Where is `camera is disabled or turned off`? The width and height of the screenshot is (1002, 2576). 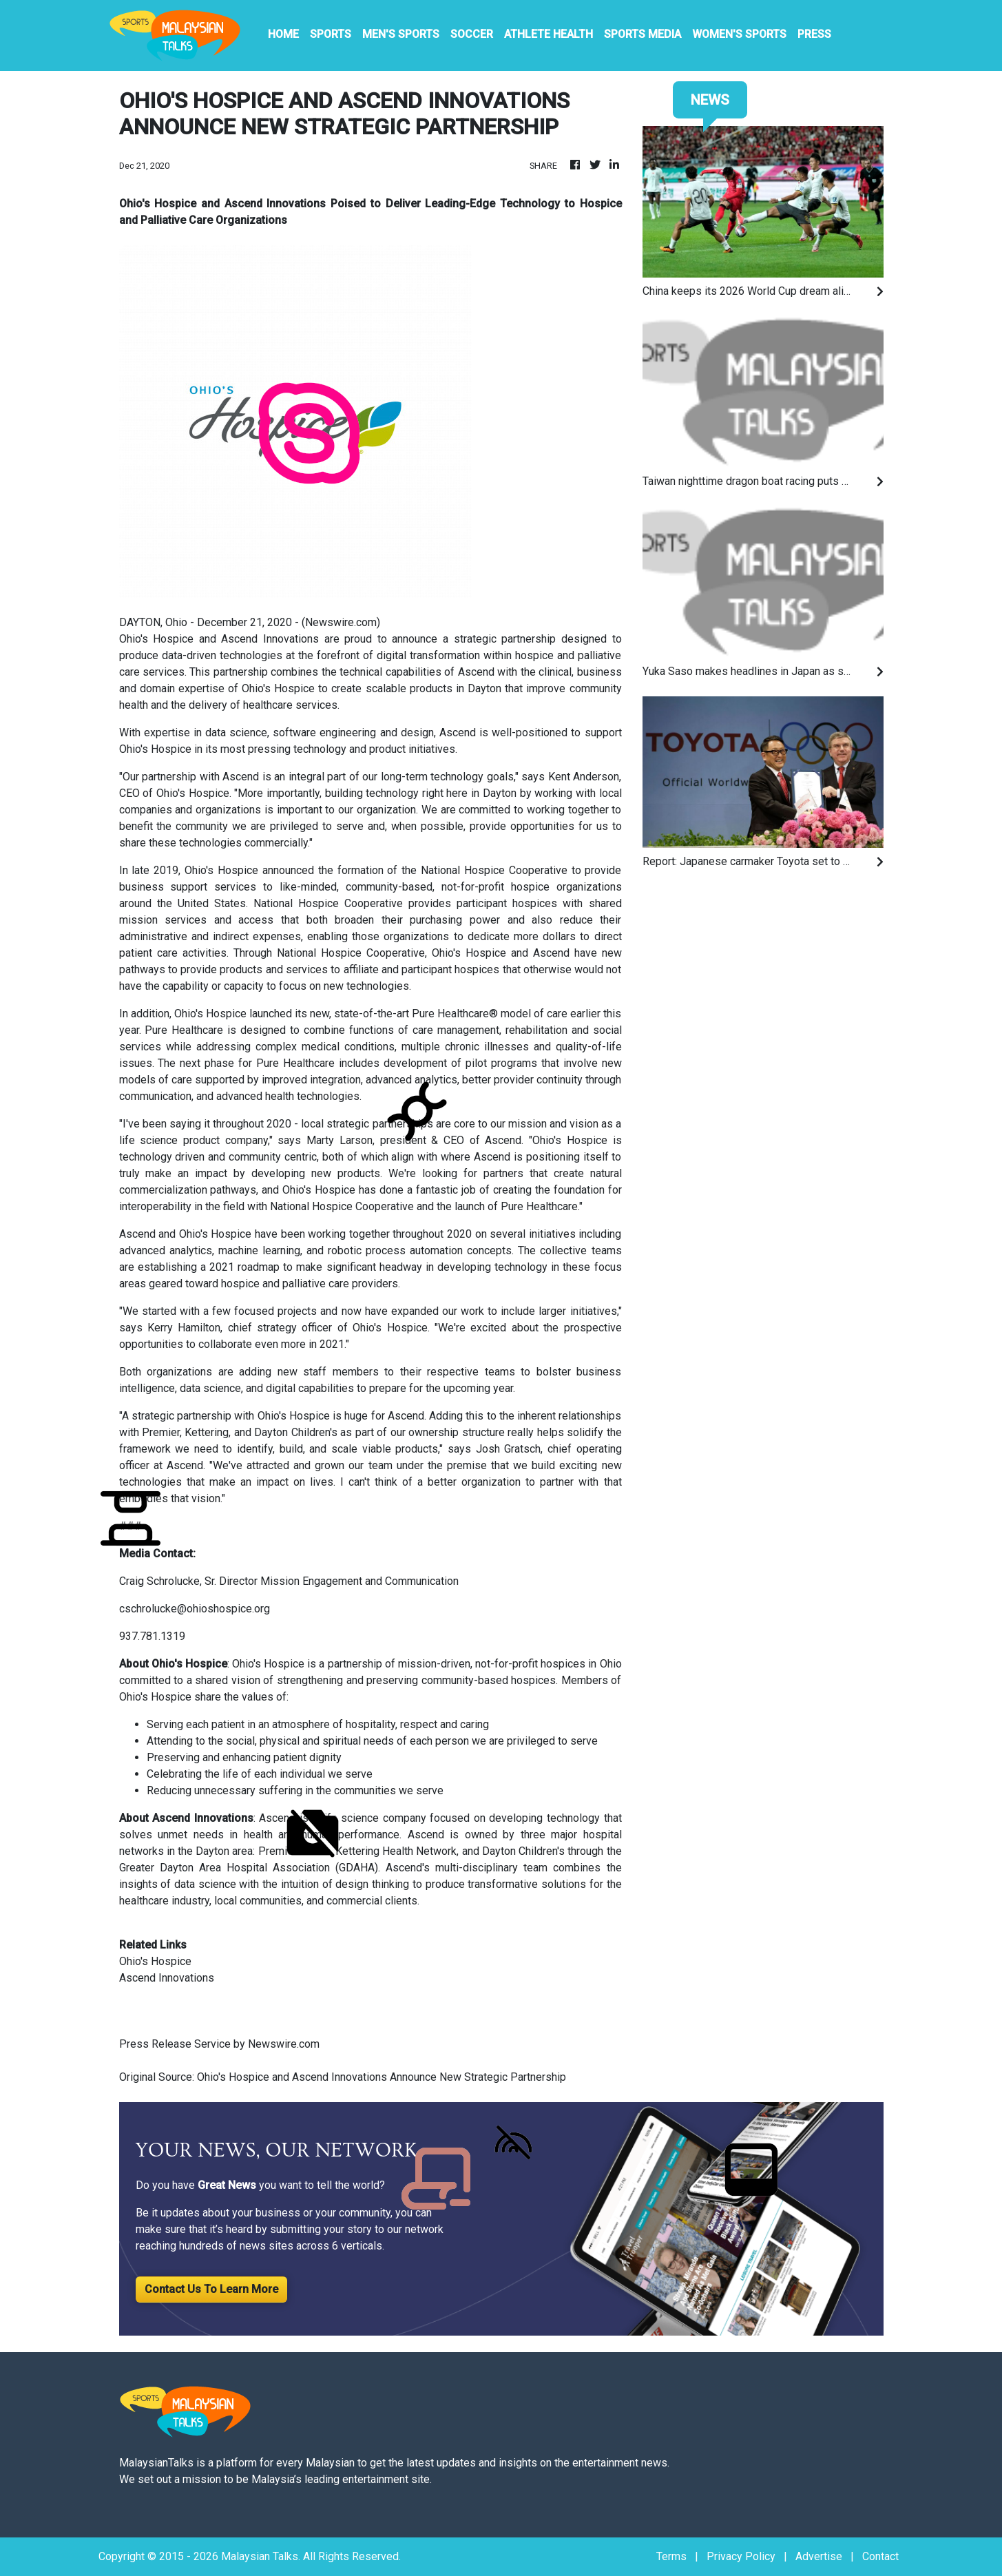 camera is disabled or turned off is located at coordinates (313, 1834).